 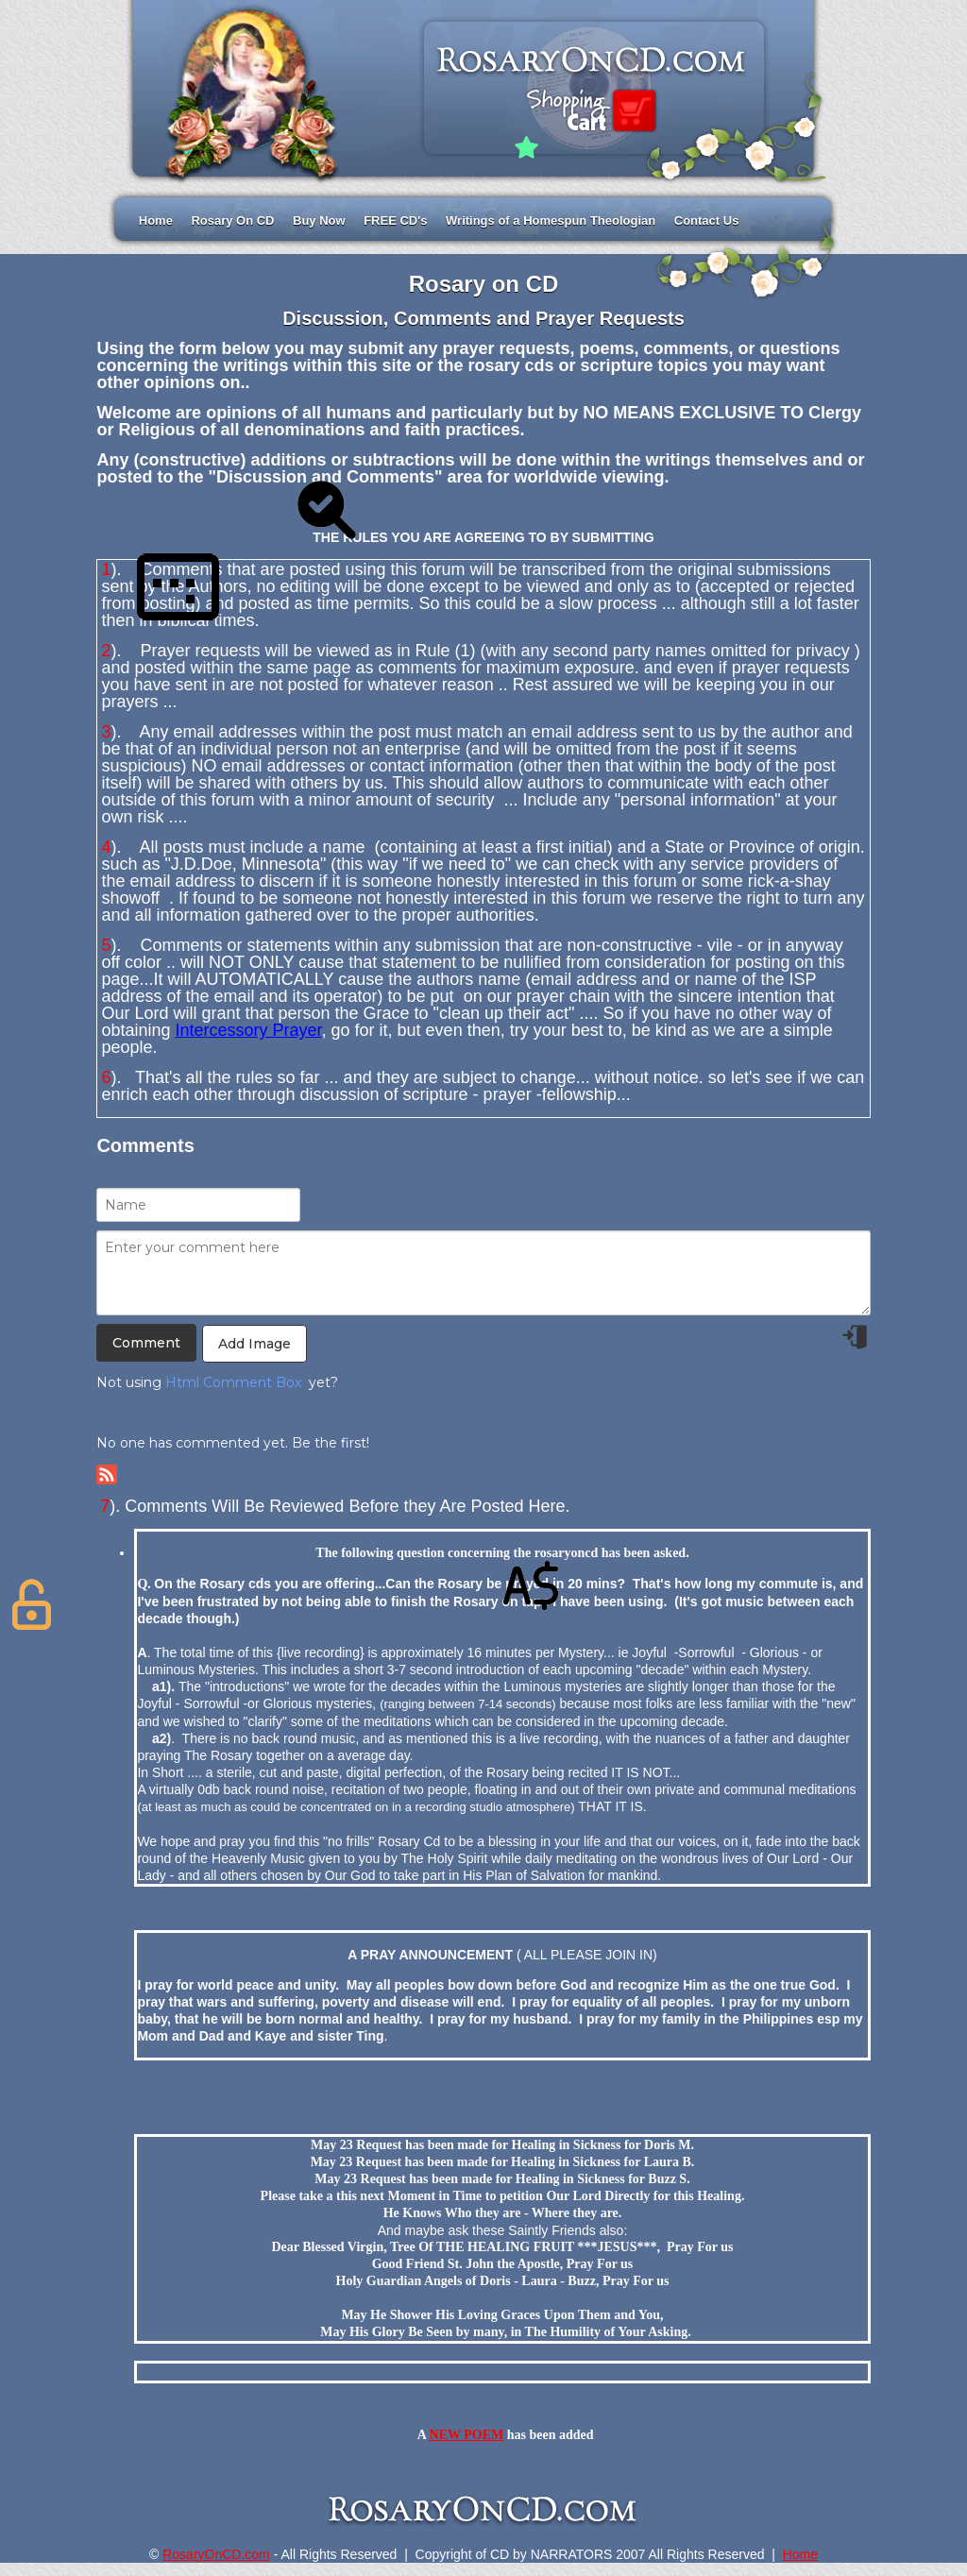 I want to click on add item to favorites, so click(x=526, y=147).